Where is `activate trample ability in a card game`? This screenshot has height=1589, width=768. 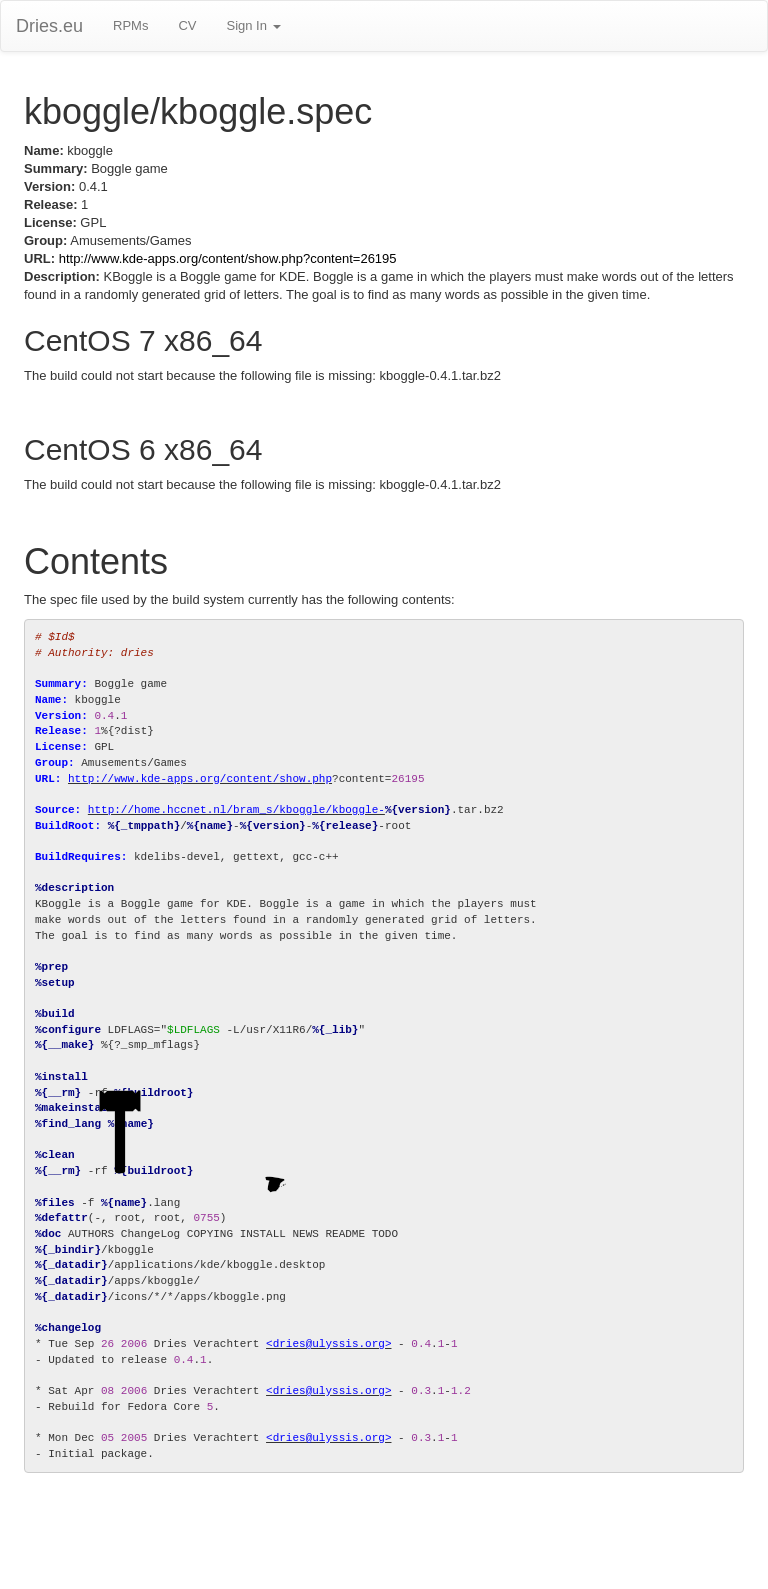
activate trample ability in a card game is located at coordinates (120, 1132).